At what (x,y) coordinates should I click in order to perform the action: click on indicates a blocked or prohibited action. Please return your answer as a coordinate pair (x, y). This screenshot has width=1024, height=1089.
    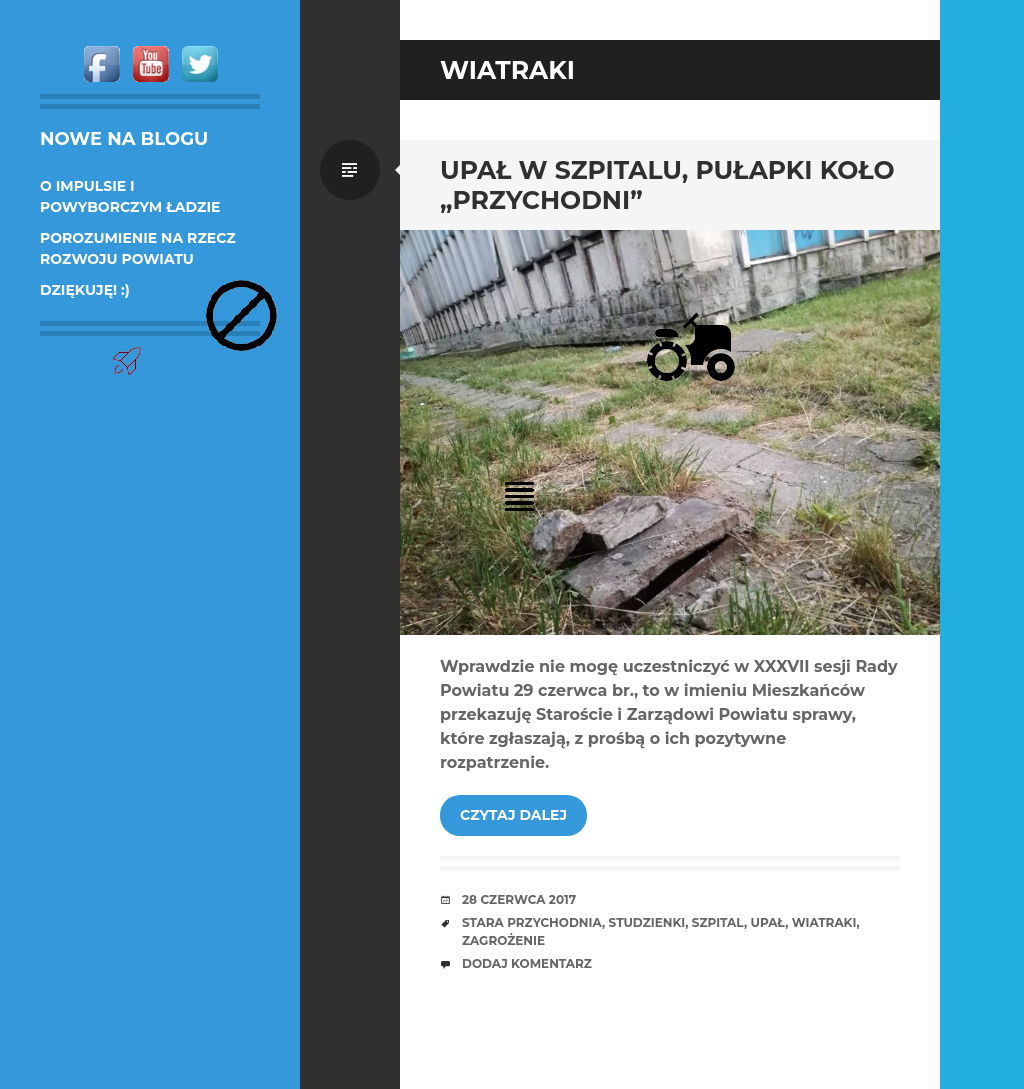
    Looking at the image, I should click on (241, 315).